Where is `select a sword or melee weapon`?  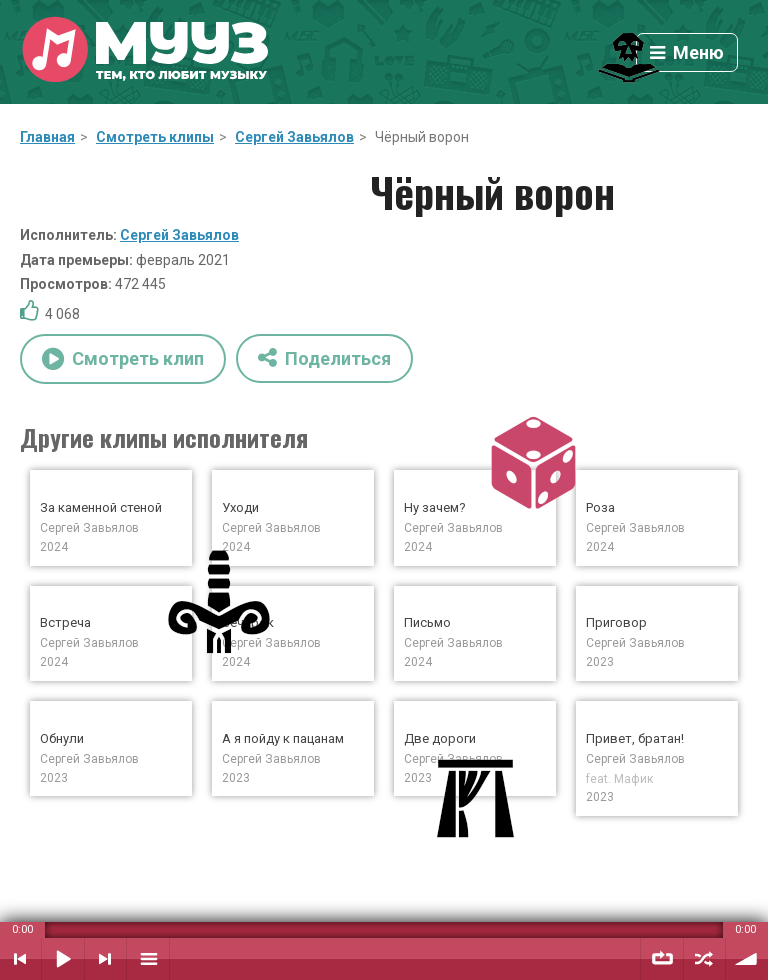
select a sword or melee weapon is located at coordinates (219, 601).